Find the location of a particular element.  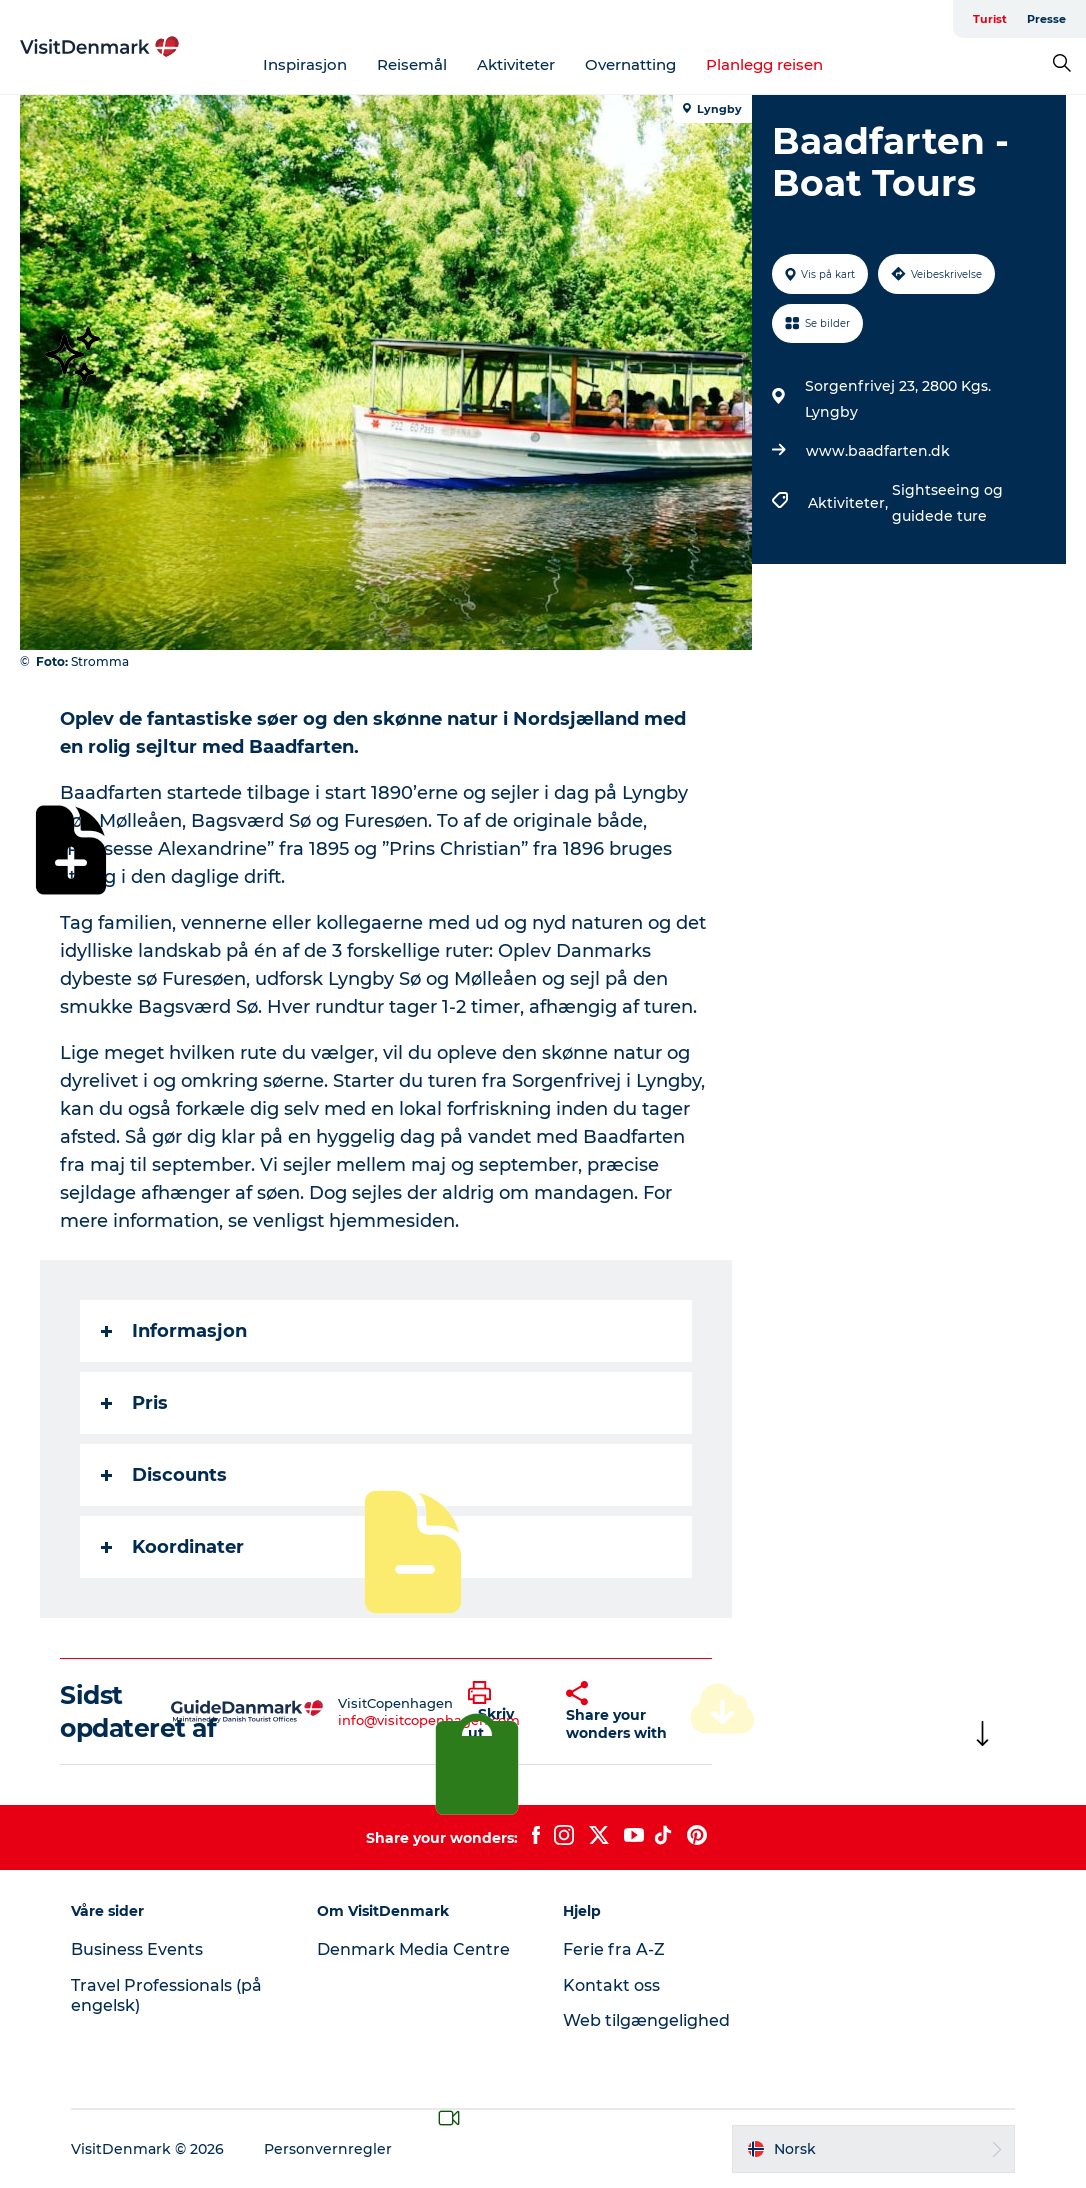

remove content from a document is located at coordinates (413, 1552).